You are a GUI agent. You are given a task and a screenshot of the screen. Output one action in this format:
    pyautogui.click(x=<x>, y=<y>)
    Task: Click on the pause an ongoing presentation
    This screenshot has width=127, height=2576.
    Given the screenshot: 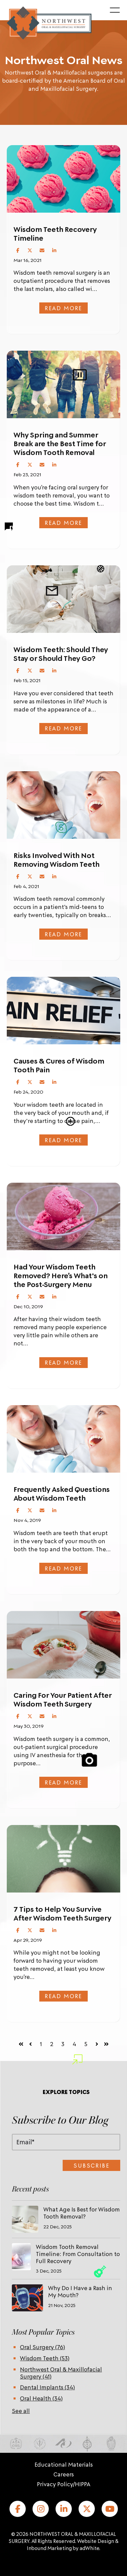 What is the action you would take?
    pyautogui.click(x=80, y=375)
    